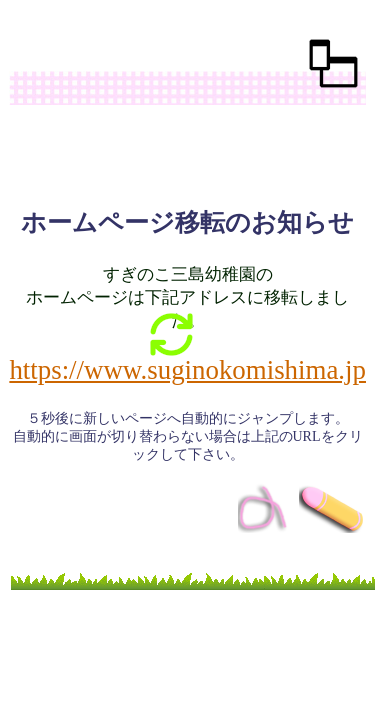  What do you see at coordinates (333, 63) in the screenshot?
I see `toggle editor layout arrangement` at bounding box center [333, 63].